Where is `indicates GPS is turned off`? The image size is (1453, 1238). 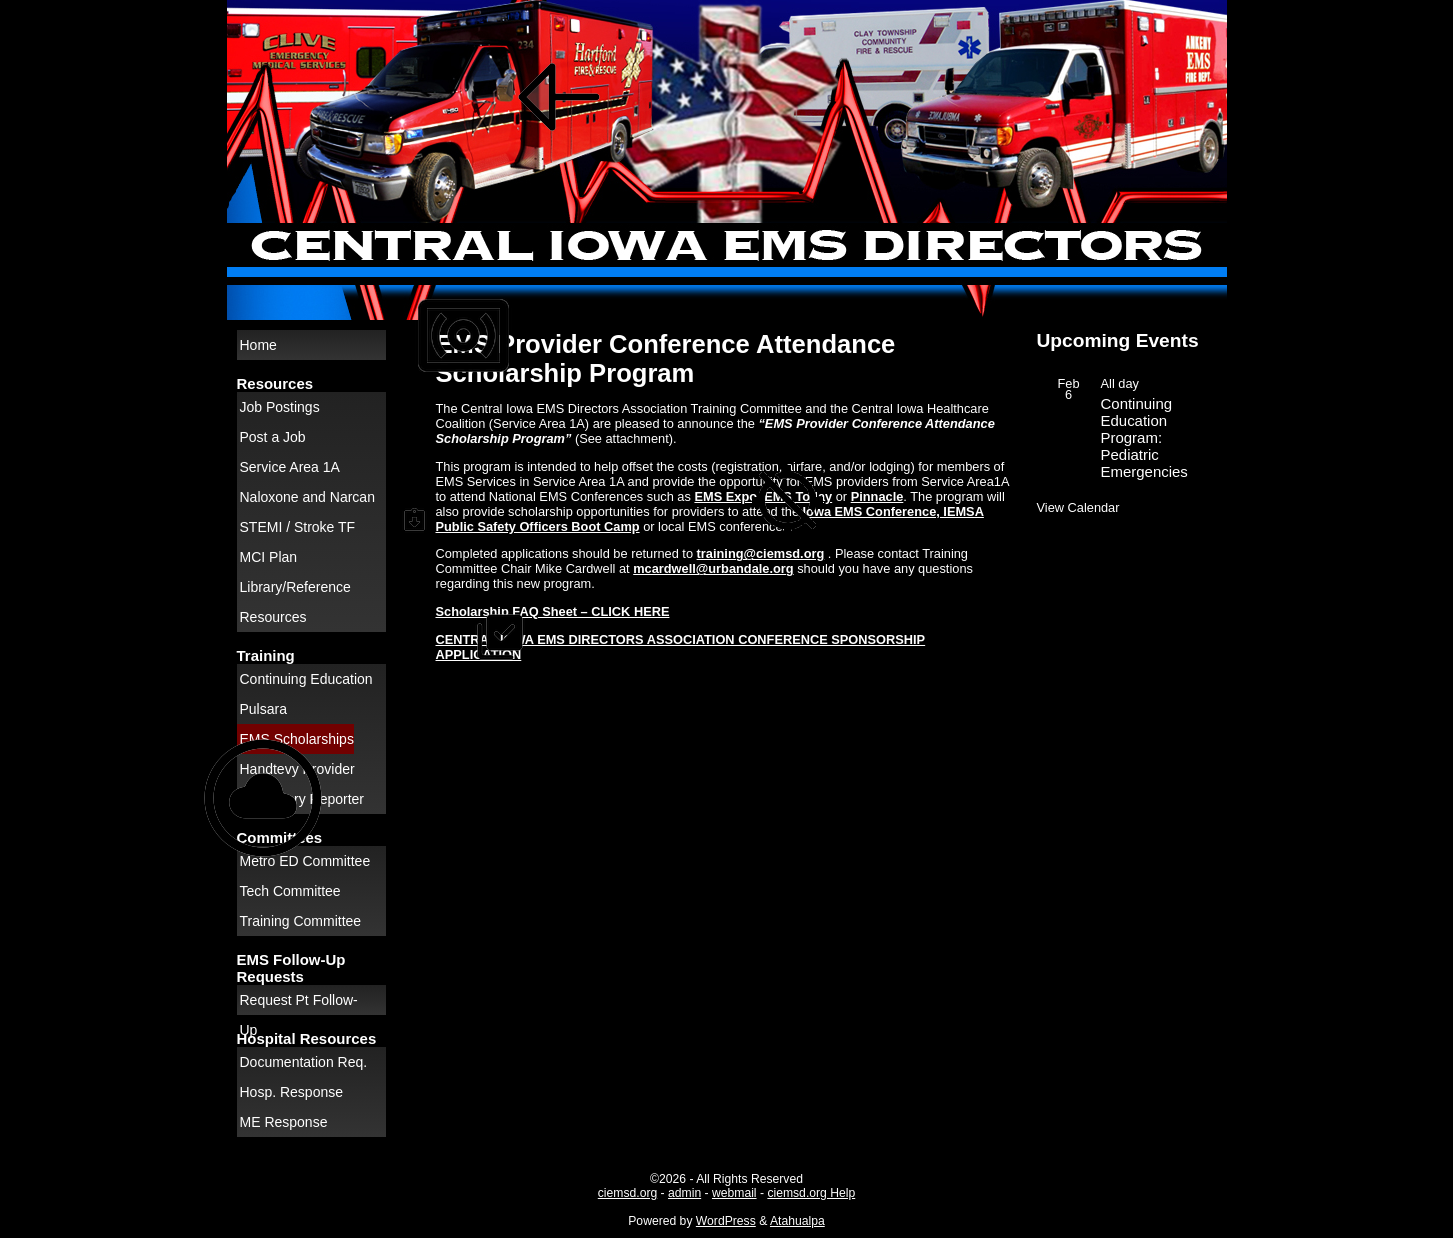 indicates GPS is turned off is located at coordinates (787, 500).